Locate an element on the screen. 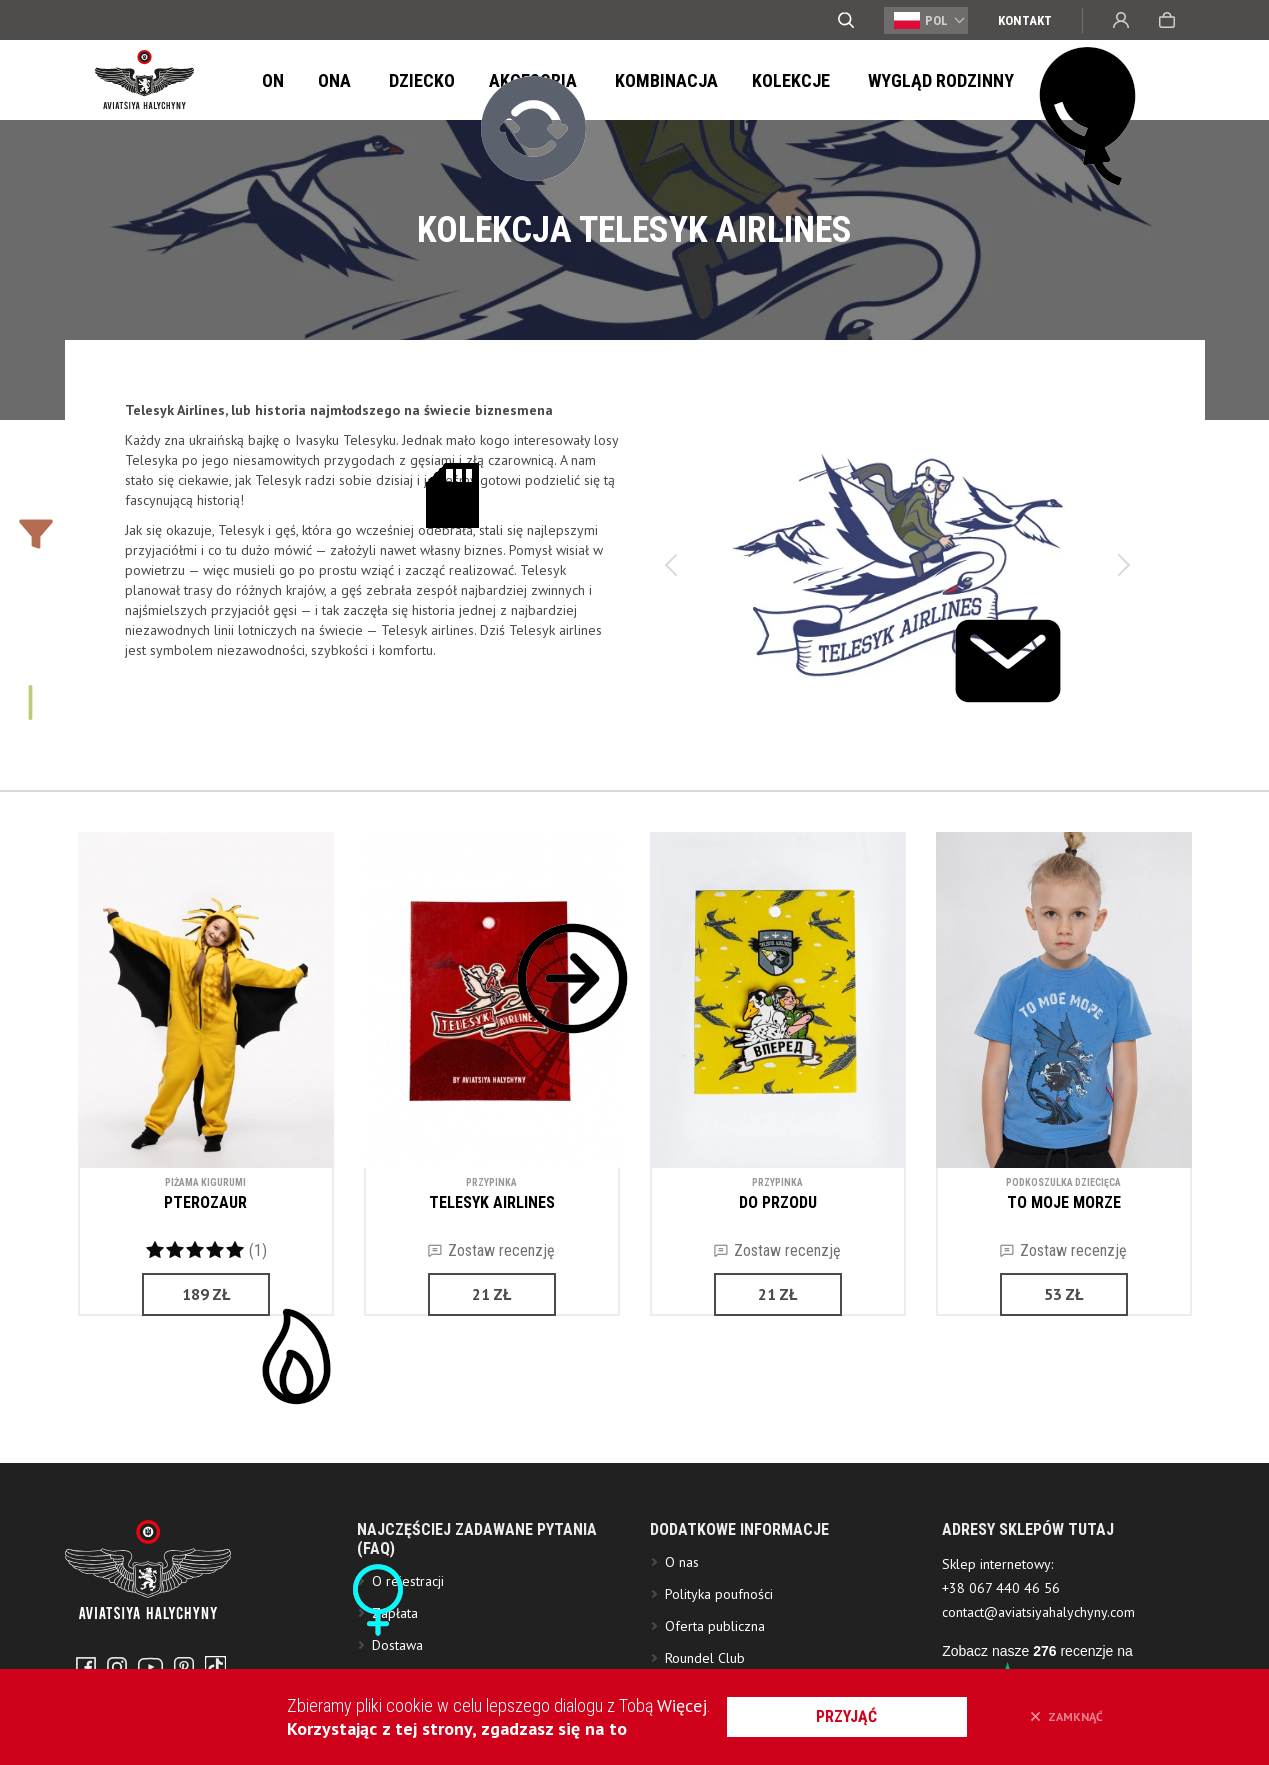 The image size is (1269, 1765). sync data or refresh content is located at coordinates (533, 128).